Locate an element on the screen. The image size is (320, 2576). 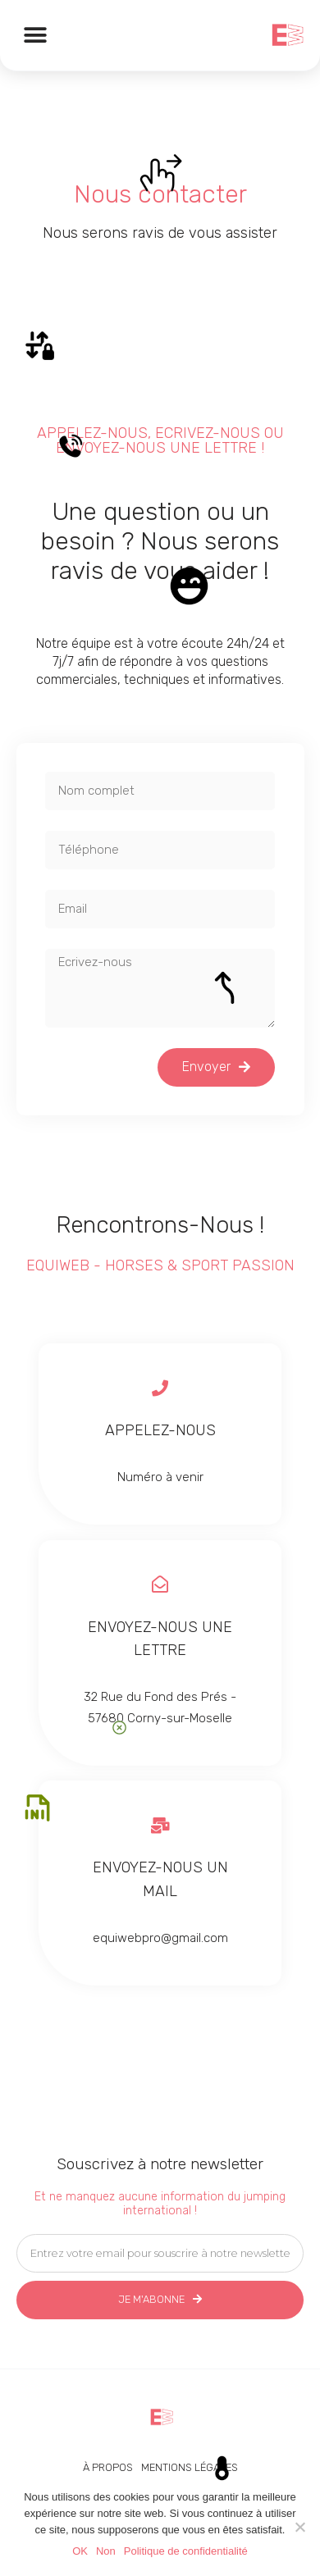
swipe right to continue or proceed is located at coordinates (158, 174).